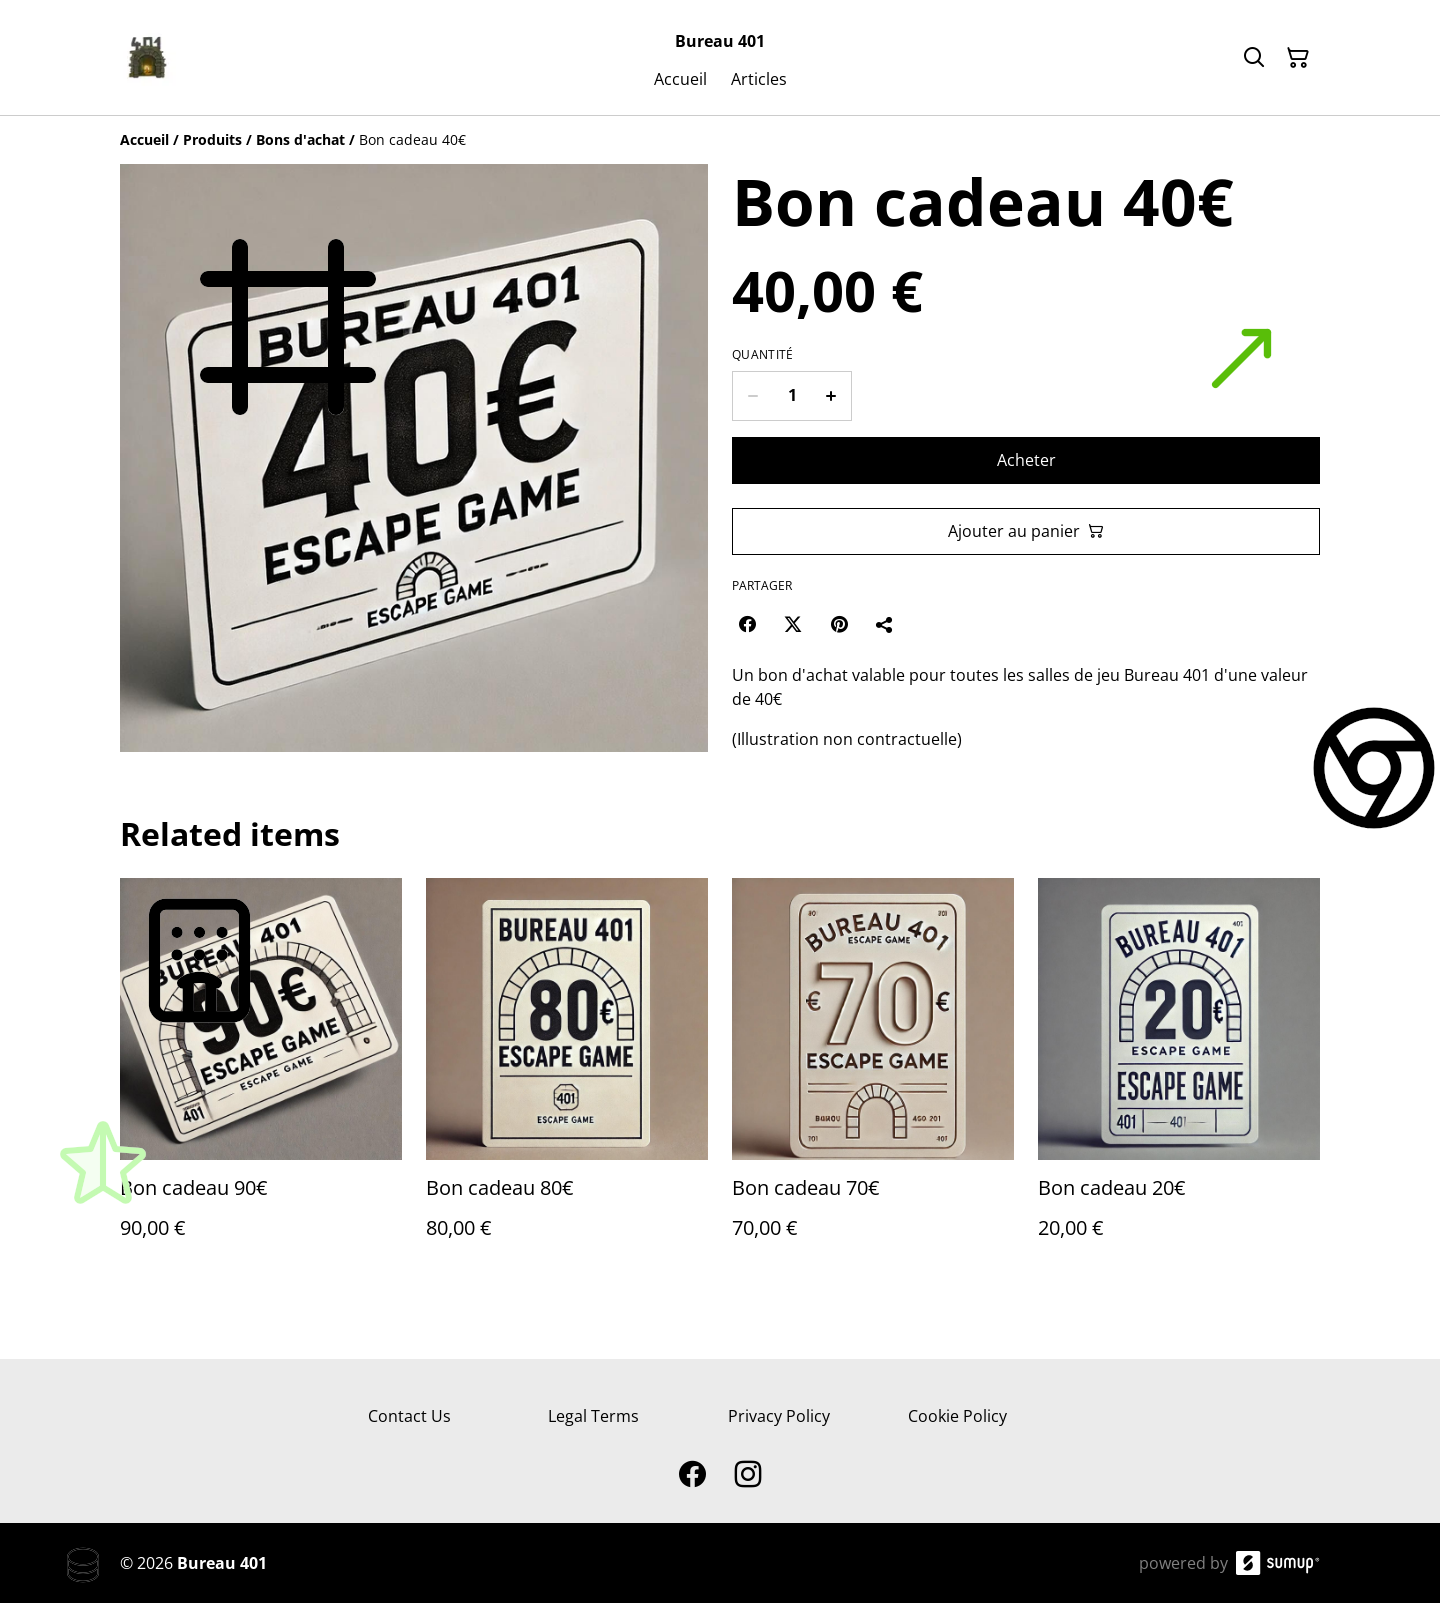  I want to click on indicates a partial or half-star rating, so click(103, 1164).